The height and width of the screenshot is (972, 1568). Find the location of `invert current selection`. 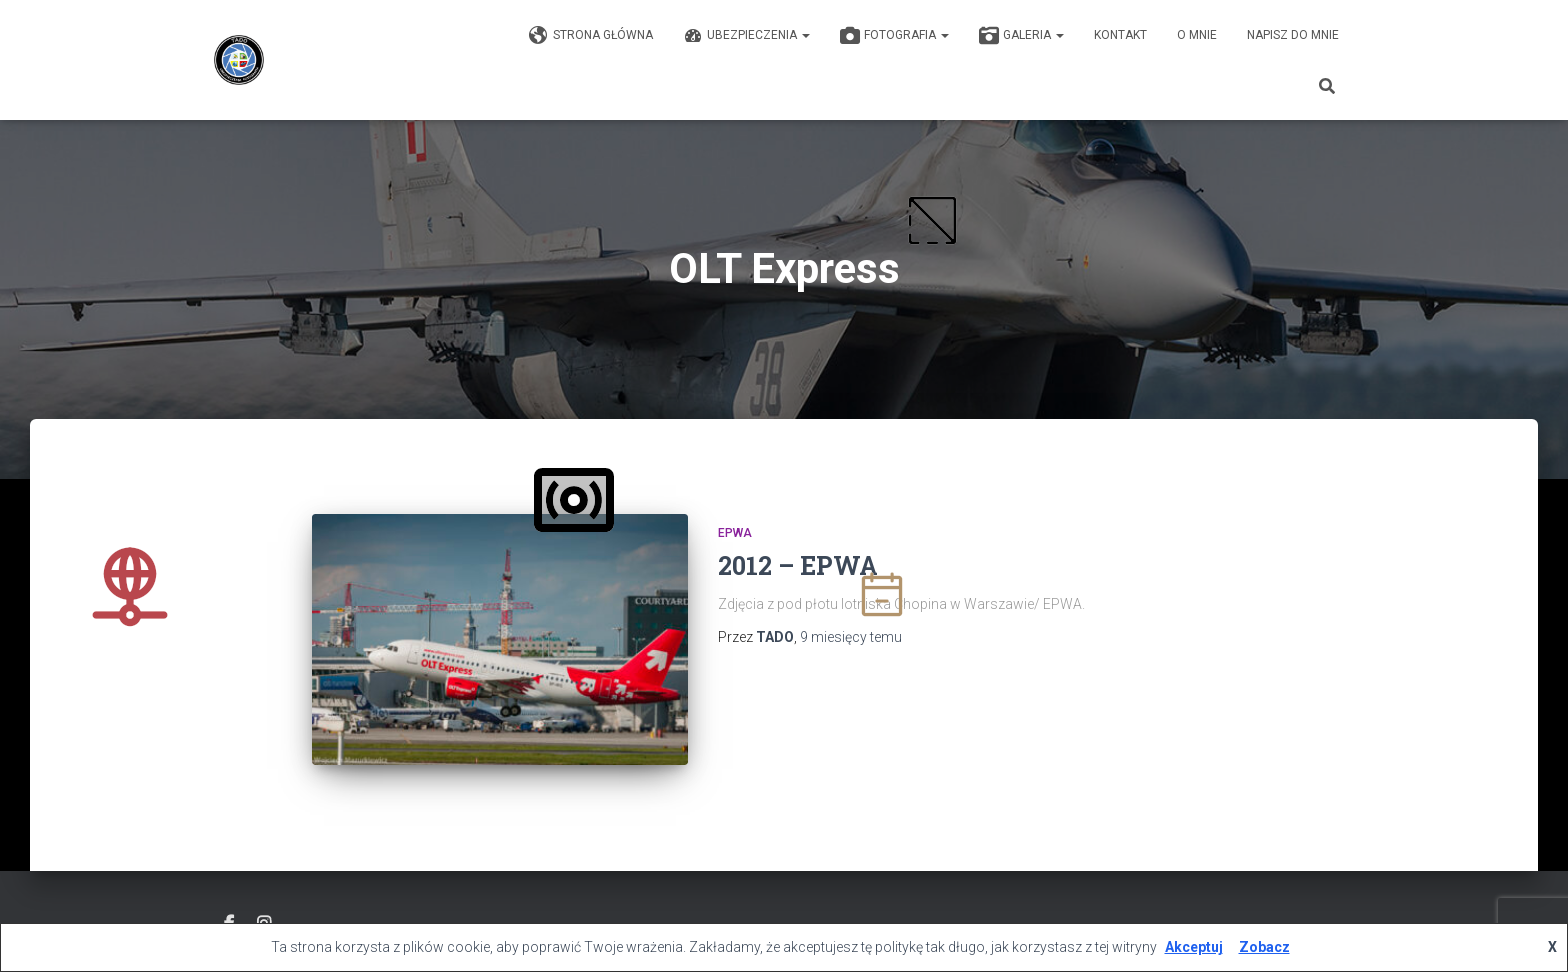

invert current selection is located at coordinates (932, 220).